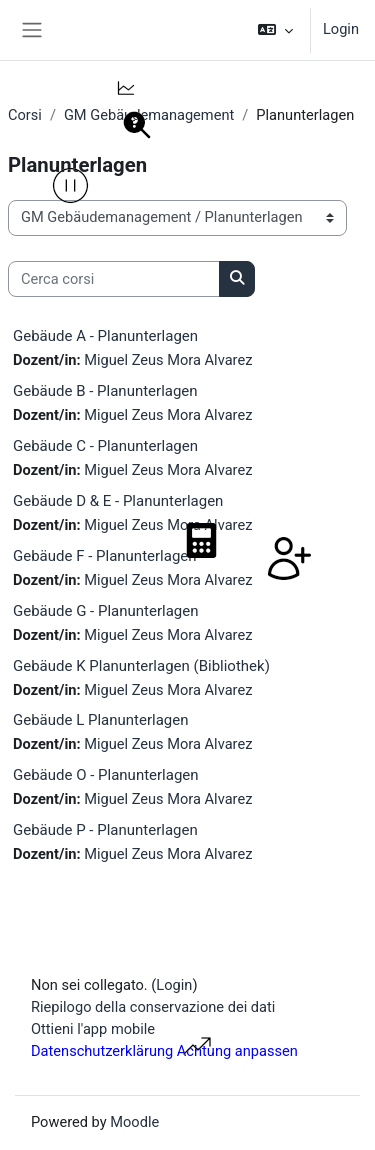  What do you see at coordinates (137, 125) in the screenshot?
I see `search for help or support topics` at bounding box center [137, 125].